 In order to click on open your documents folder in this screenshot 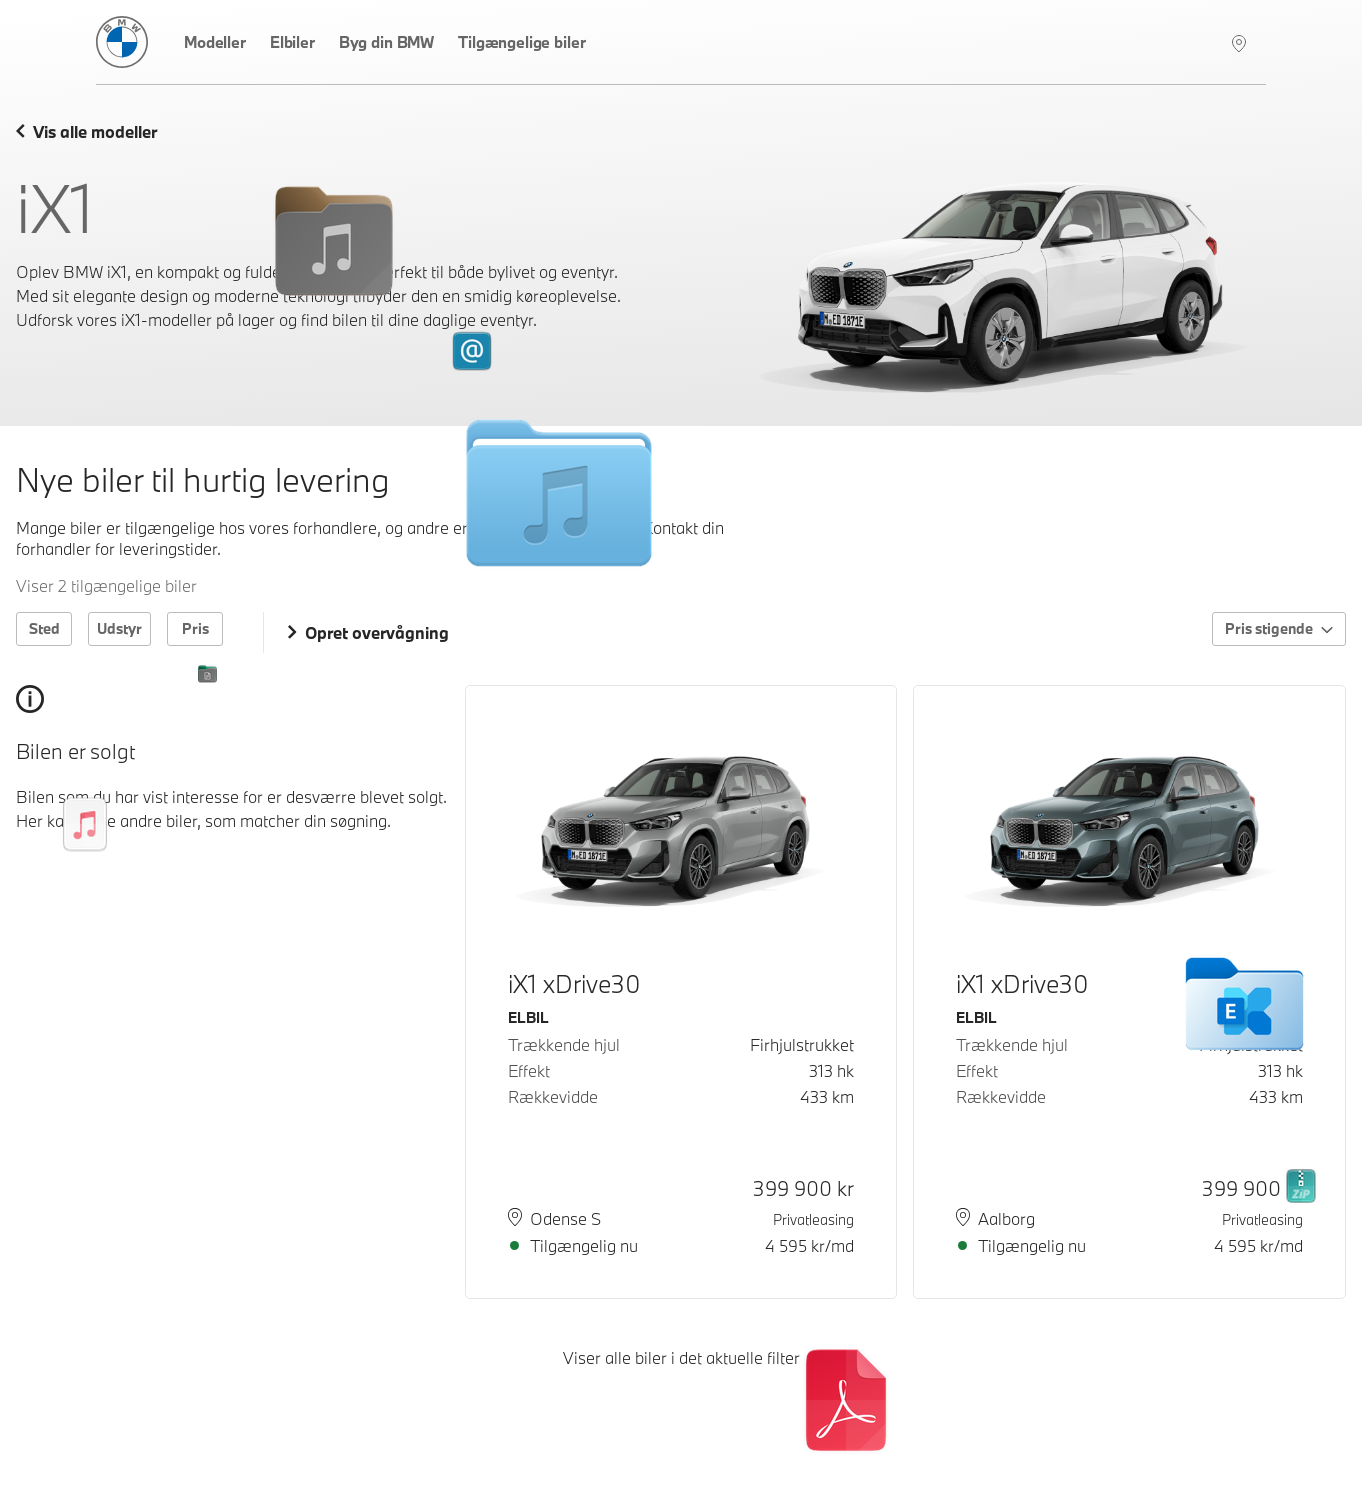, I will do `click(207, 673)`.